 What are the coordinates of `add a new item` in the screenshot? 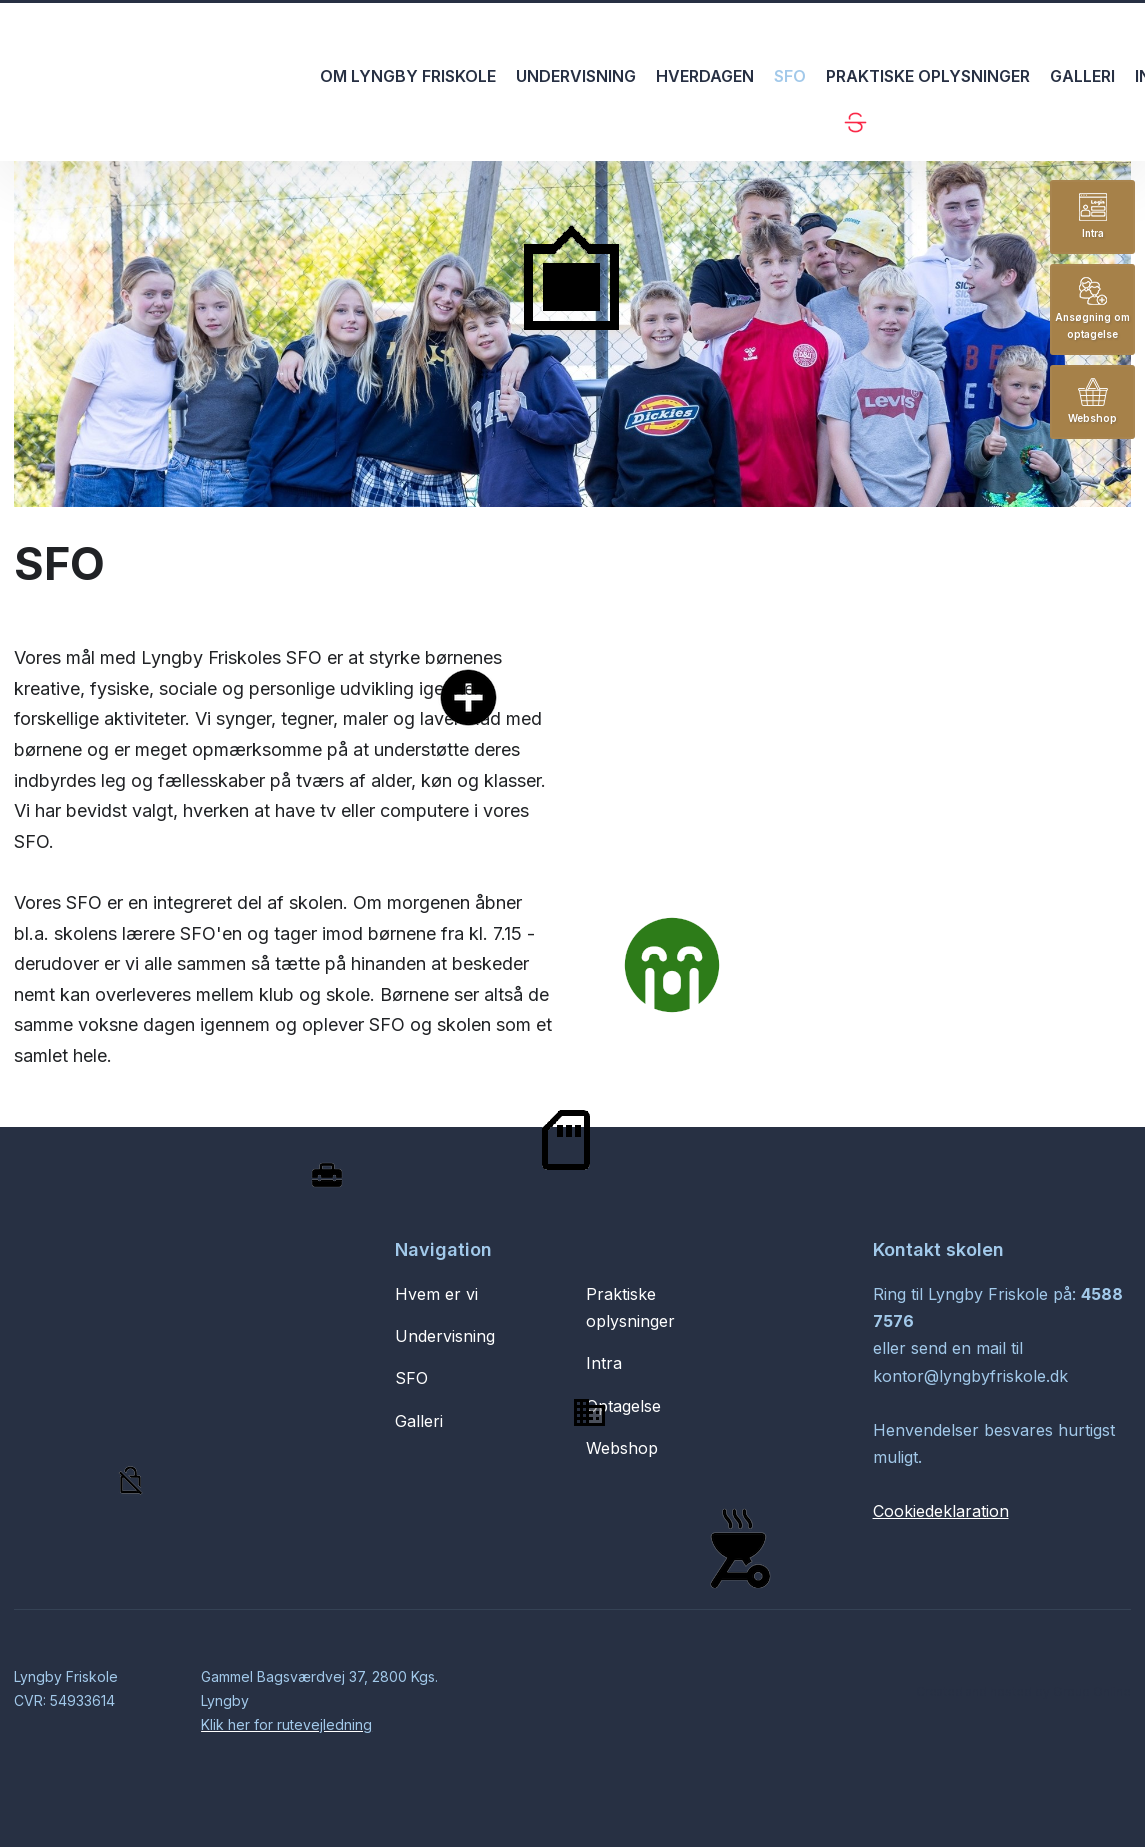 It's located at (468, 697).